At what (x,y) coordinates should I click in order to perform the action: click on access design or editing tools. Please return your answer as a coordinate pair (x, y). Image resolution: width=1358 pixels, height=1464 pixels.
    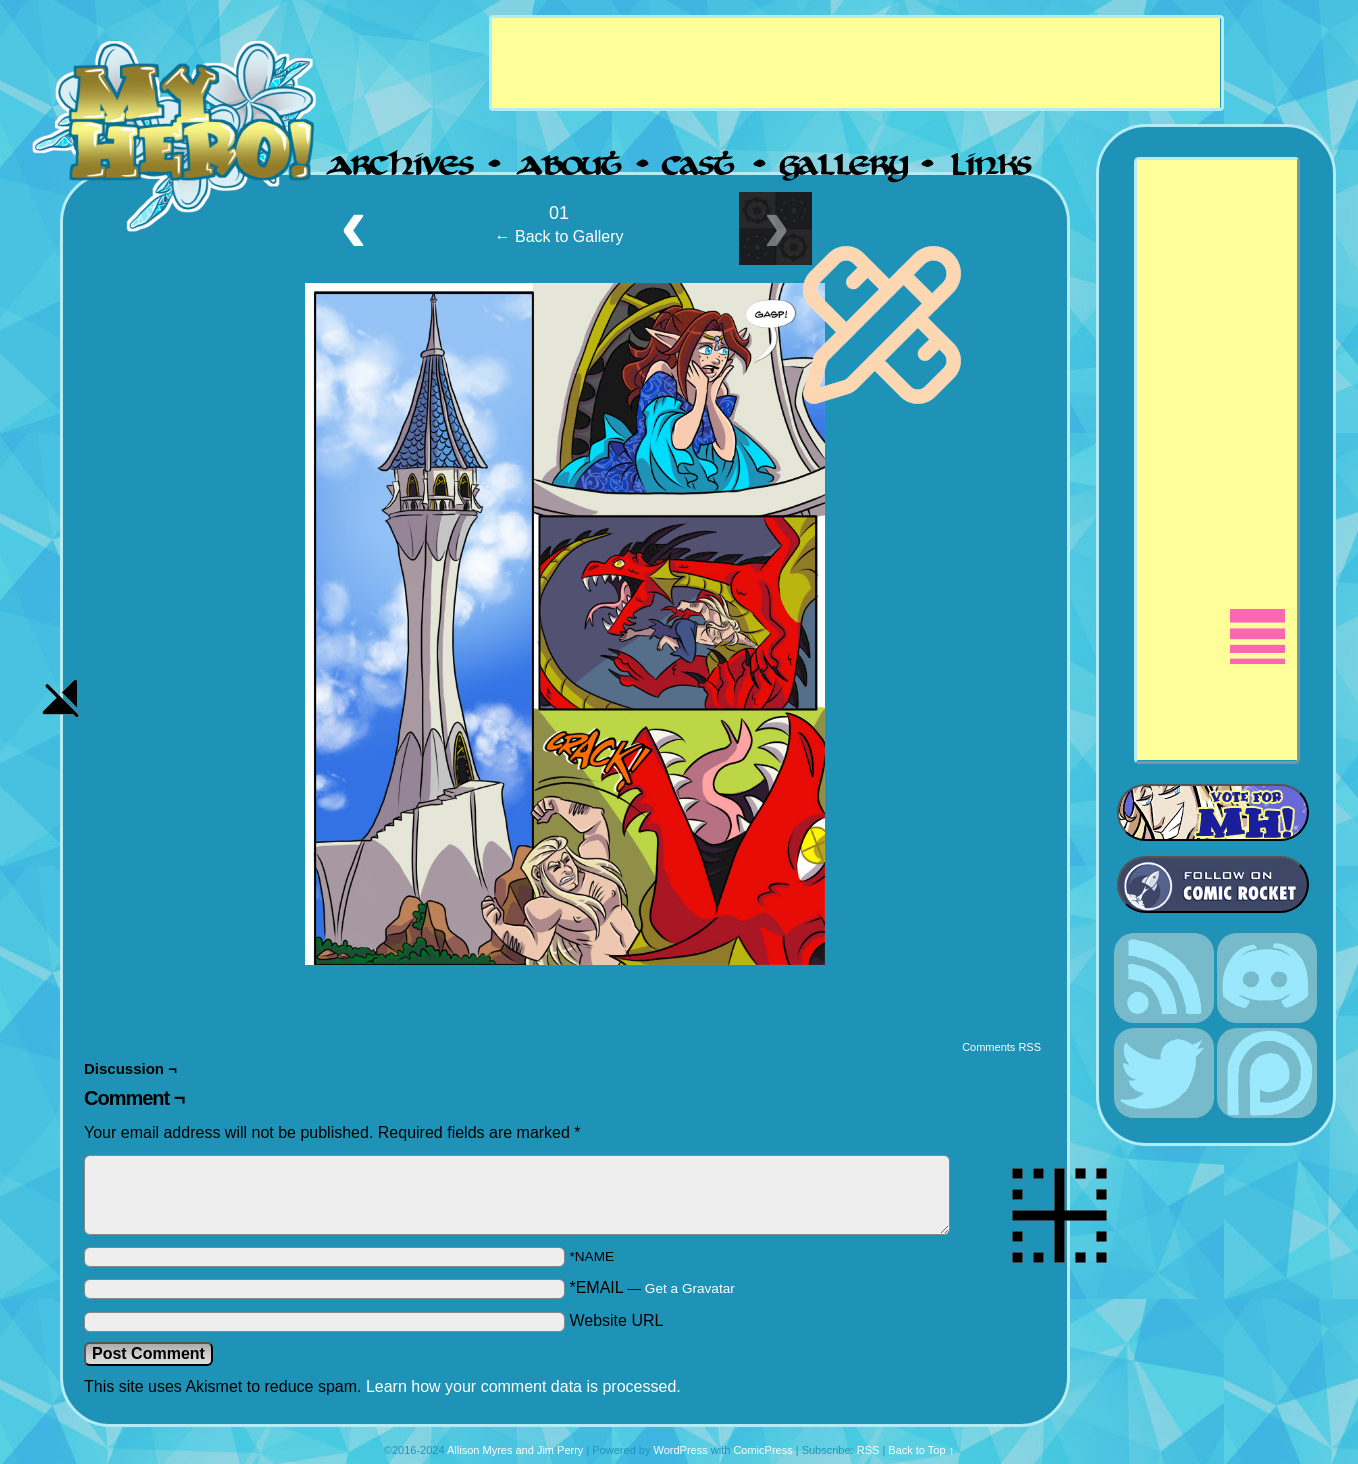
    Looking at the image, I should click on (882, 325).